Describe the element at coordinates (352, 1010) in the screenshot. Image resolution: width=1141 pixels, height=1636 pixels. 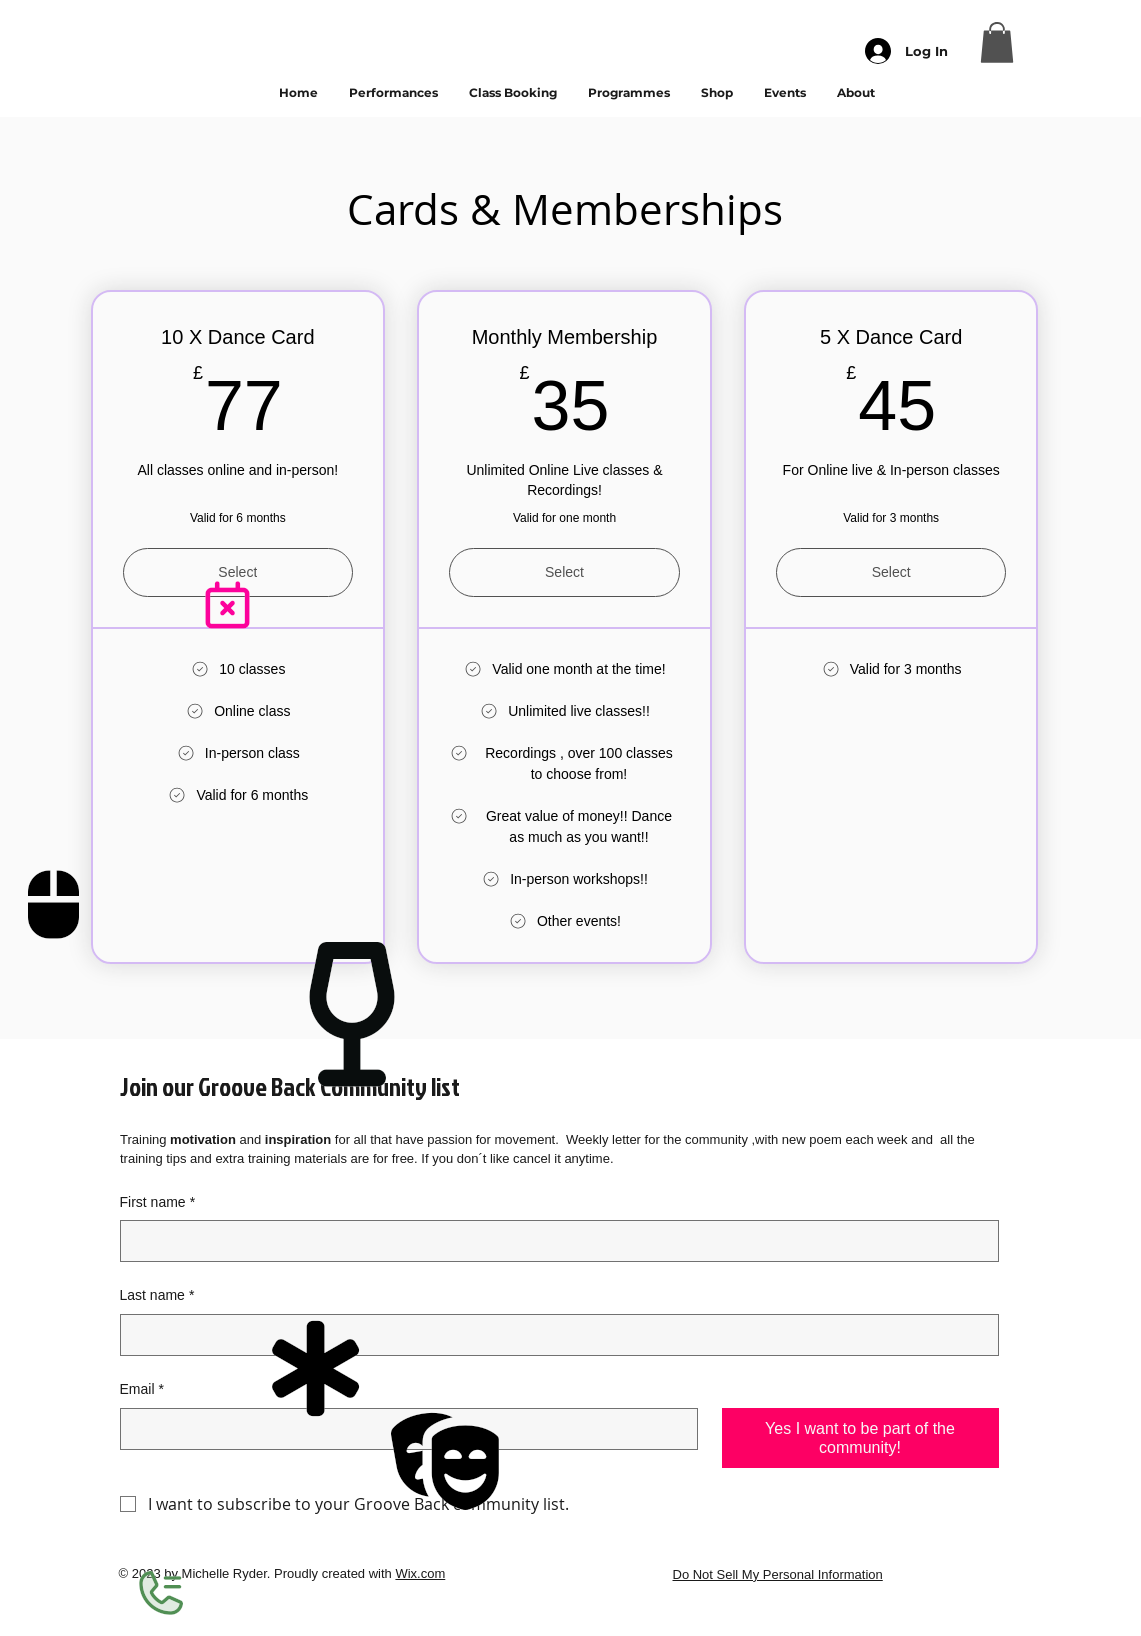
I see `browse wine or beverage options` at that location.